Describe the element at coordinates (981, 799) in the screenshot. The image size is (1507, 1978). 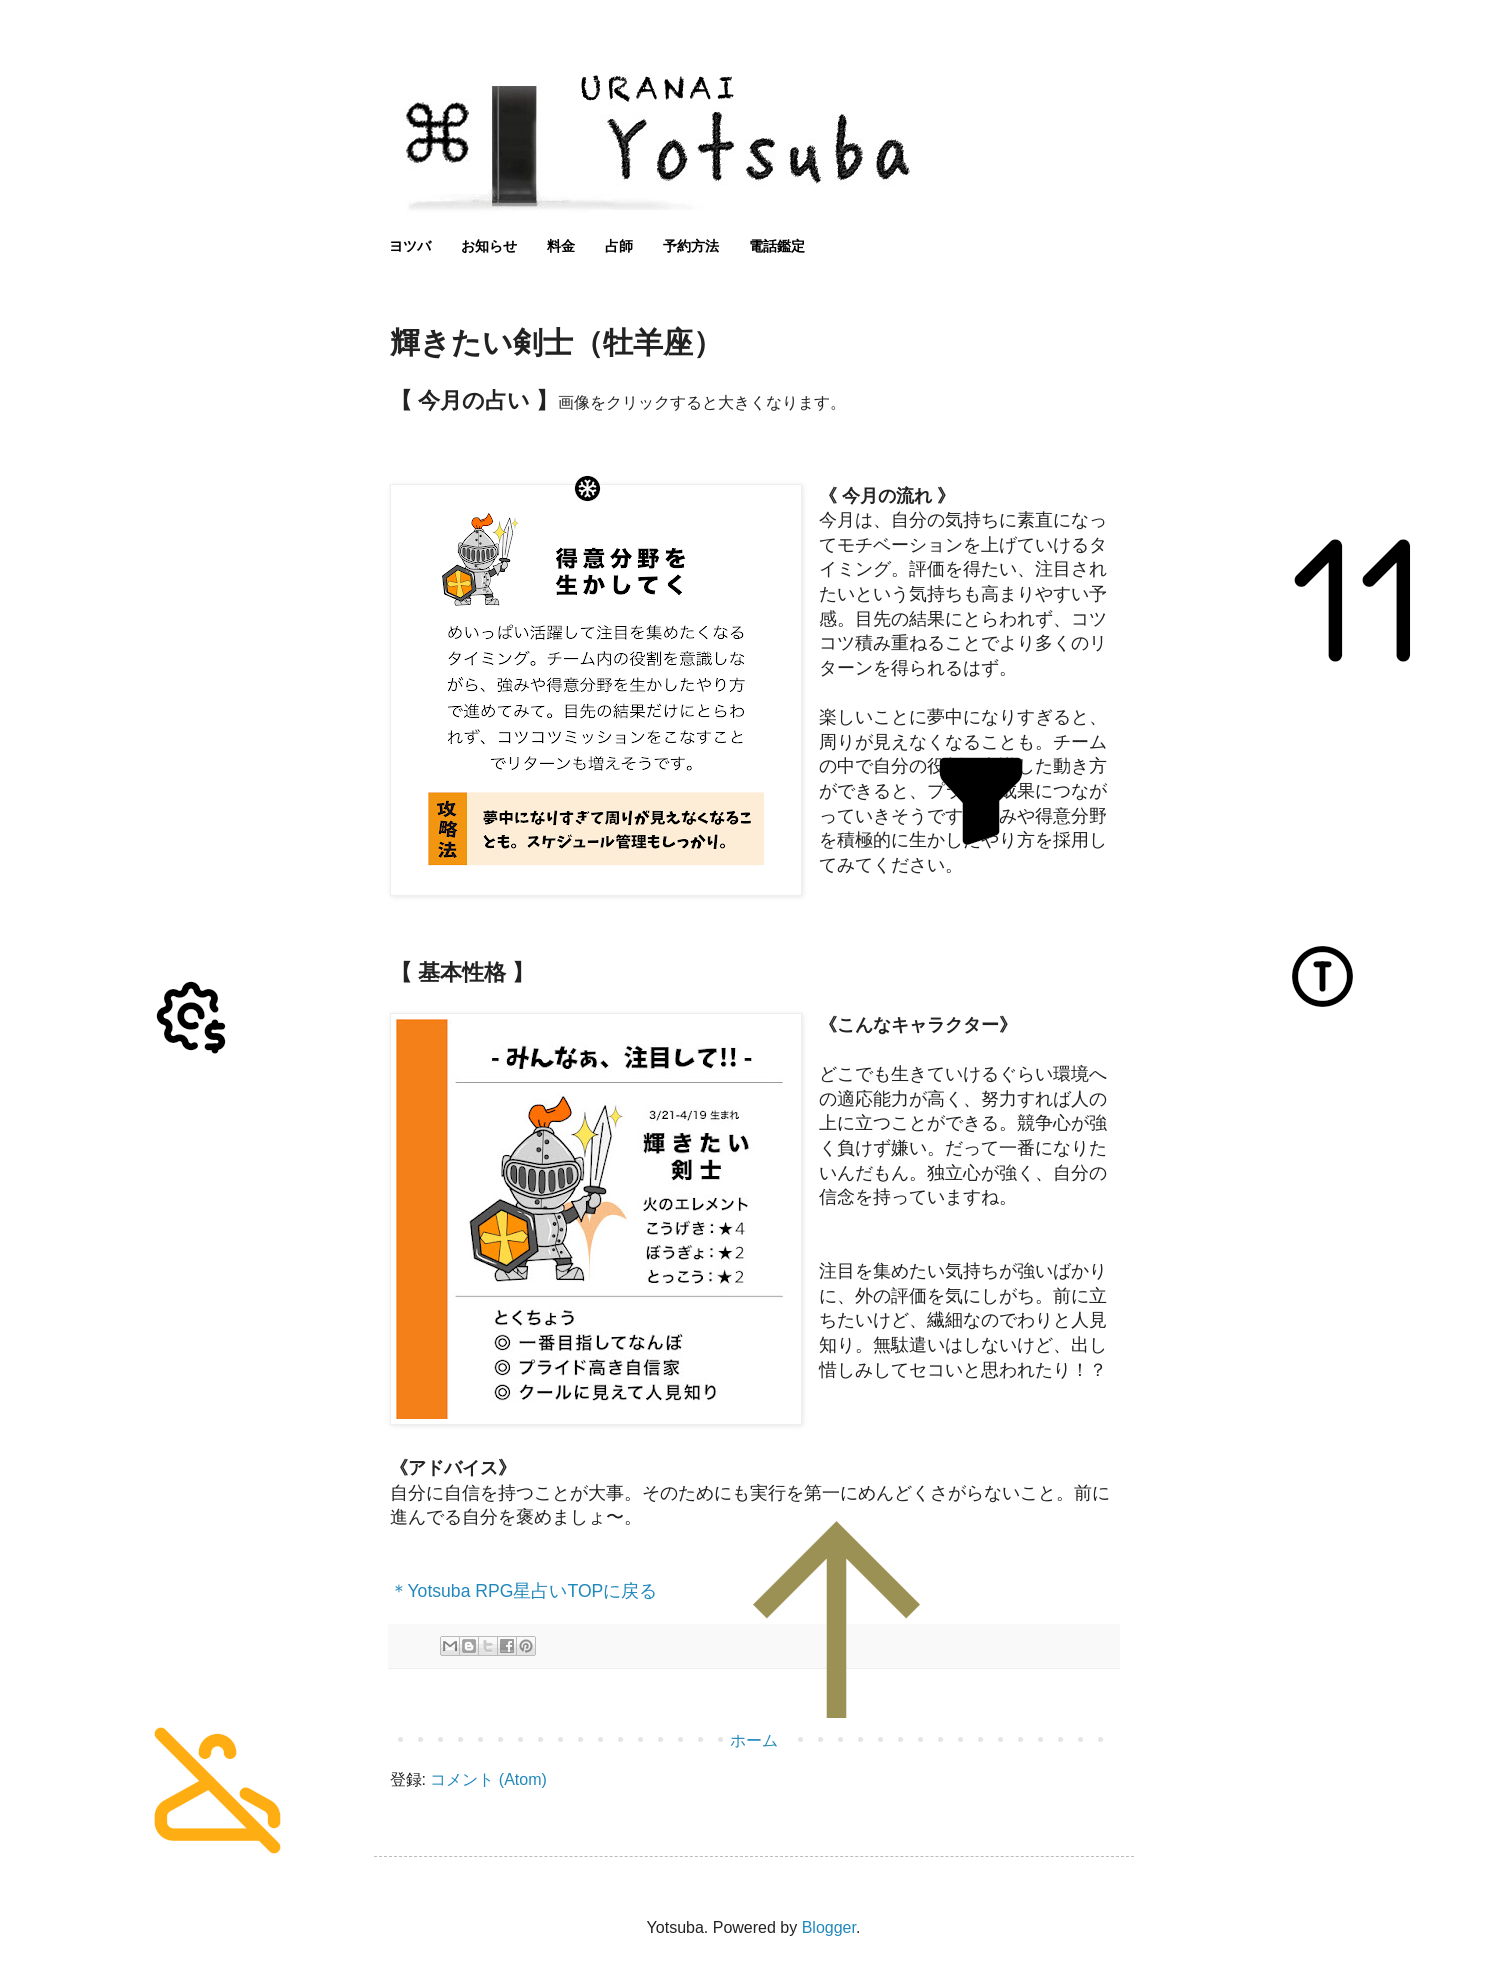
I see `filter or sort content` at that location.